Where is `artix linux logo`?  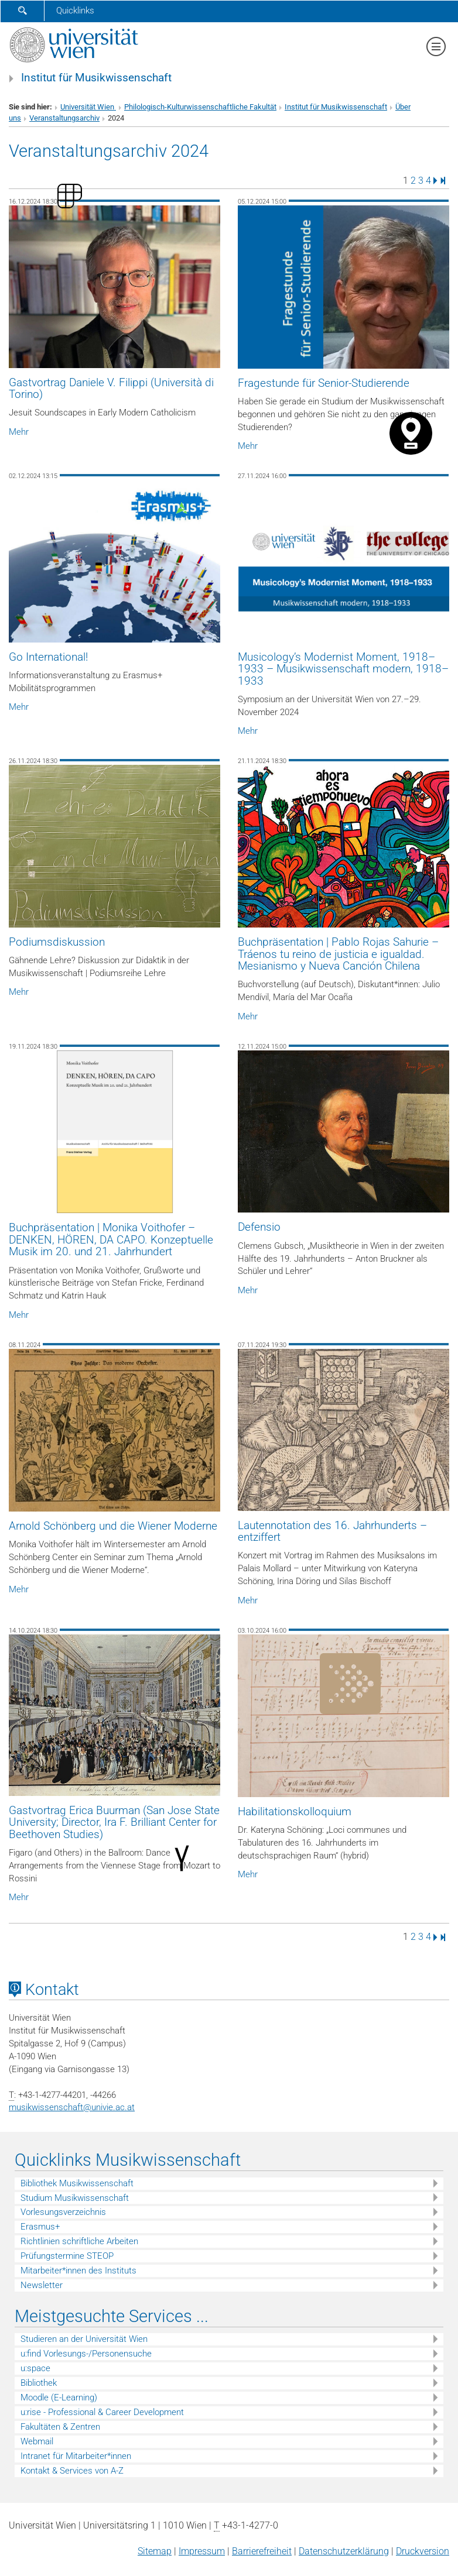
artix linux logo is located at coordinates (182, 508).